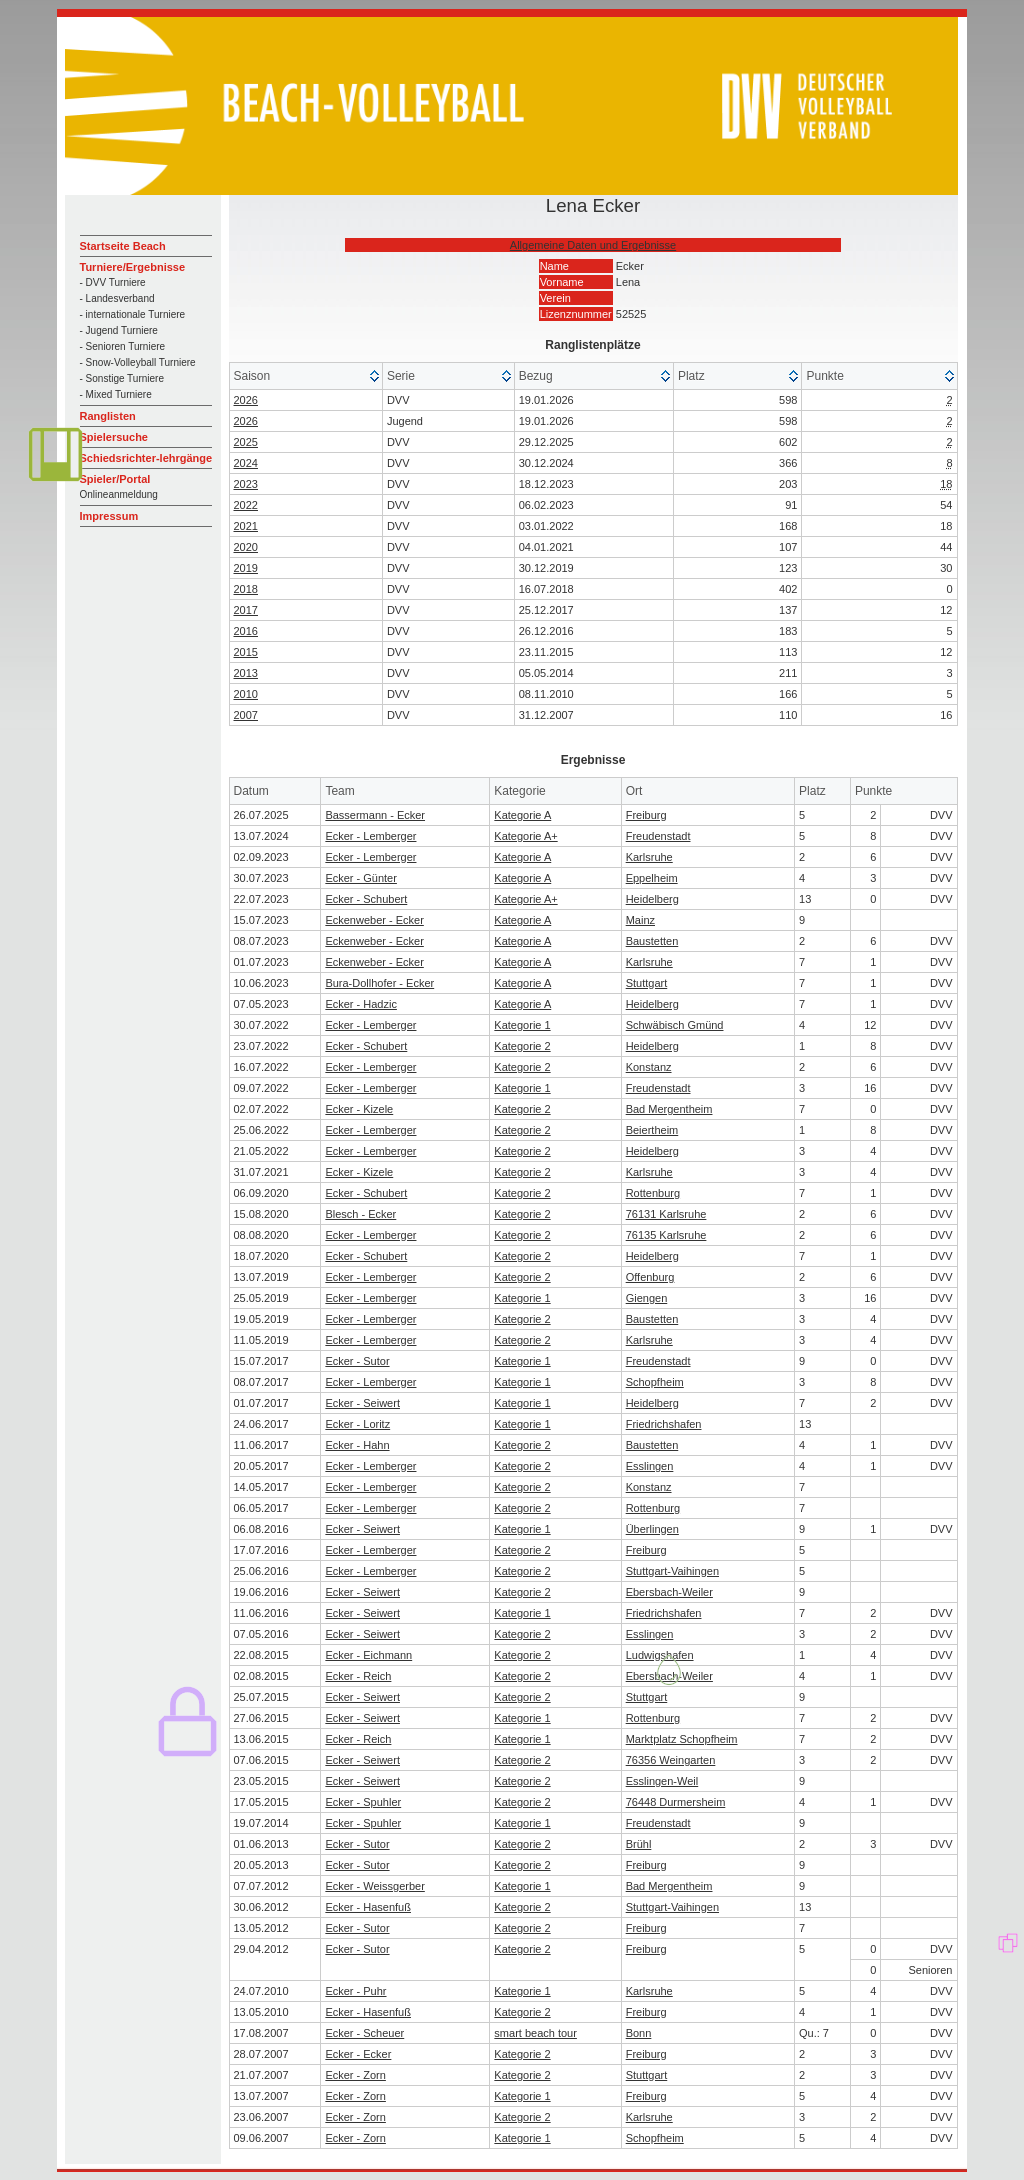 The height and width of the screenshot is (2180, 1024). Describe the element at coordinates (187, 1721) in the screenshot. I see `indicates a locked or protected item` at that location.